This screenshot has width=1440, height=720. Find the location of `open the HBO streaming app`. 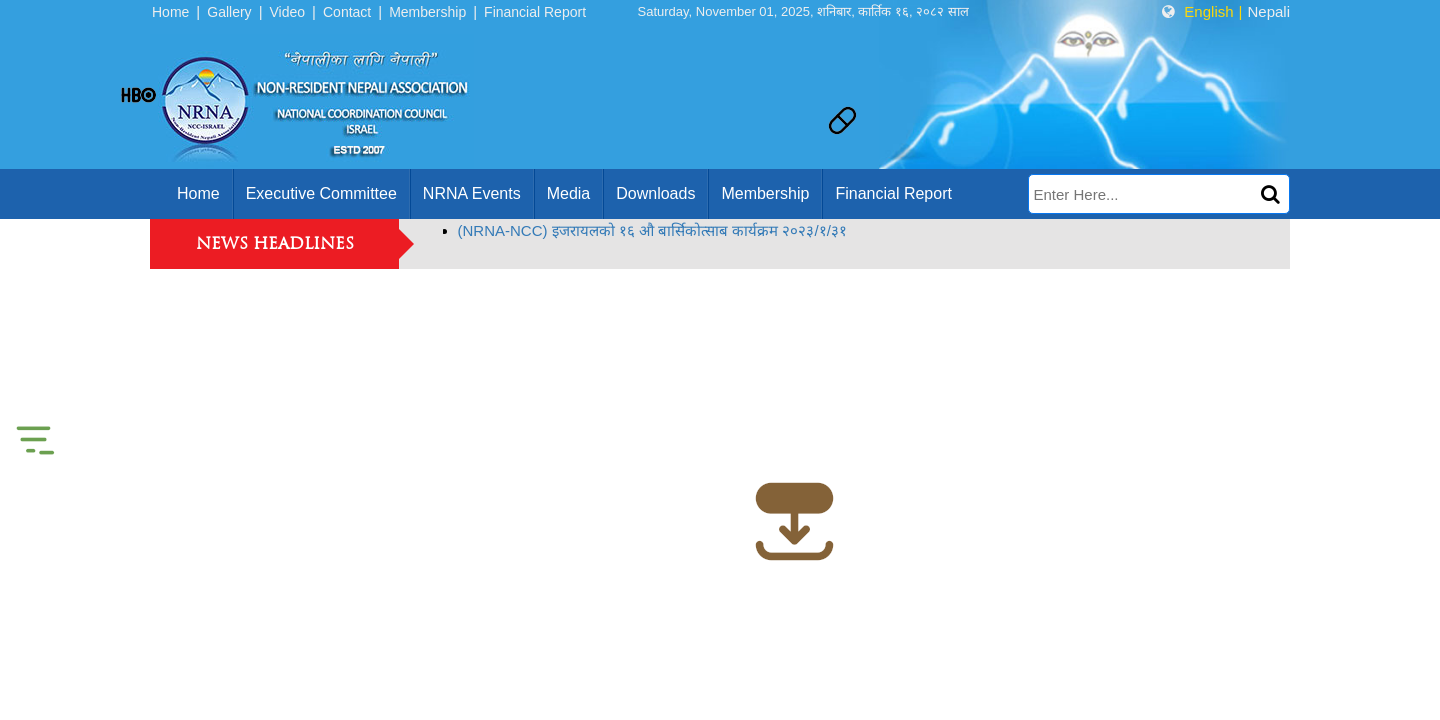

open the HBO streaming app is located at coordinates (138, 95).